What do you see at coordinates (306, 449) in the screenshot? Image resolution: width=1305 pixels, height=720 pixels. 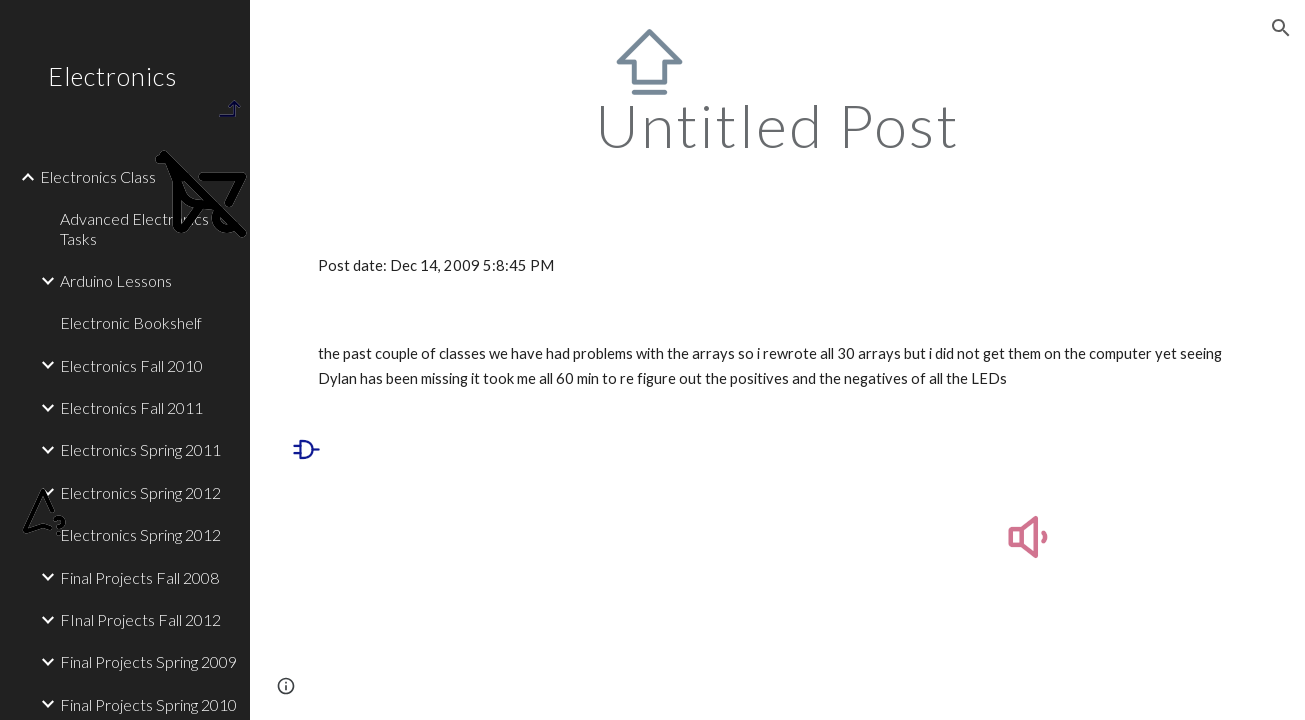 I see `represents a logical AND gate in circuit diagrams` at bounding box center [306, 449].